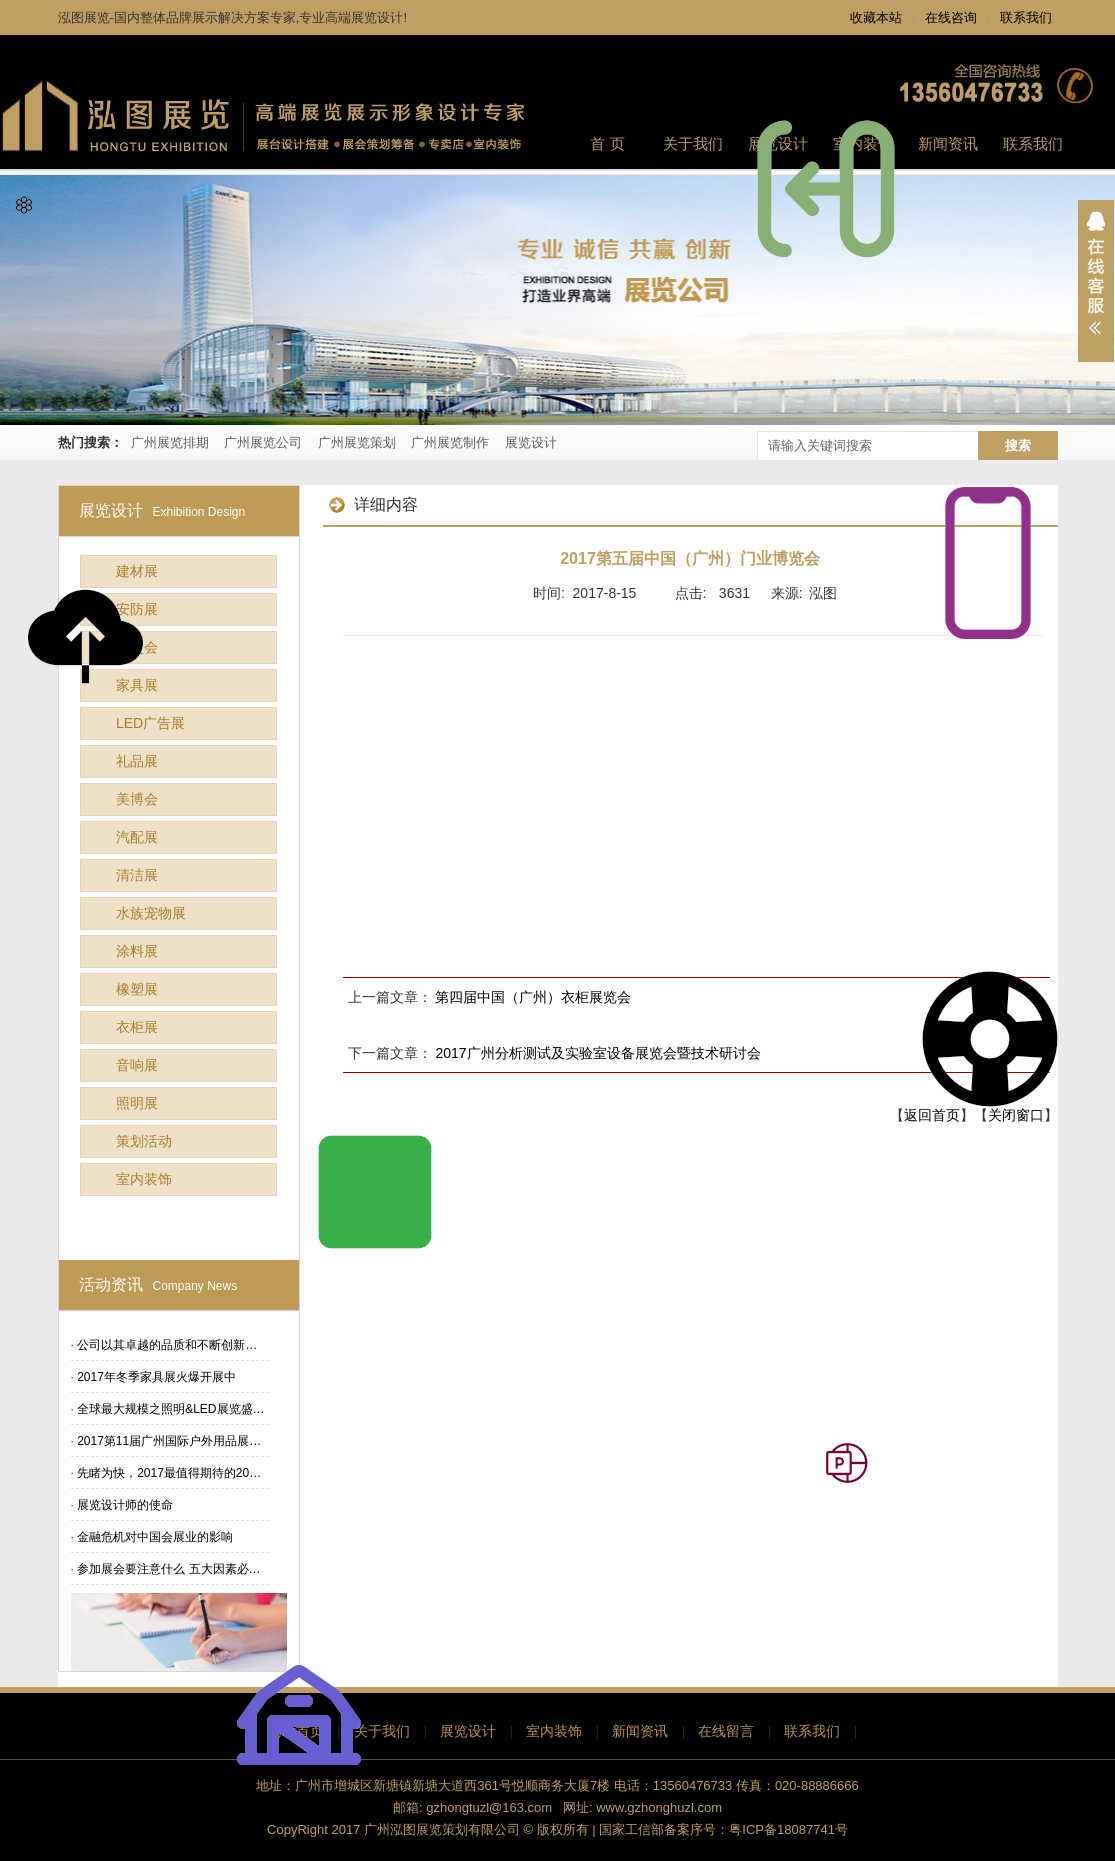 The height and width of the screenshot is (1861, 1115). What do you see at coordinates (988, 563) in the screenshot?
I see `switch to mobile view` at bounding box center [988, 563].